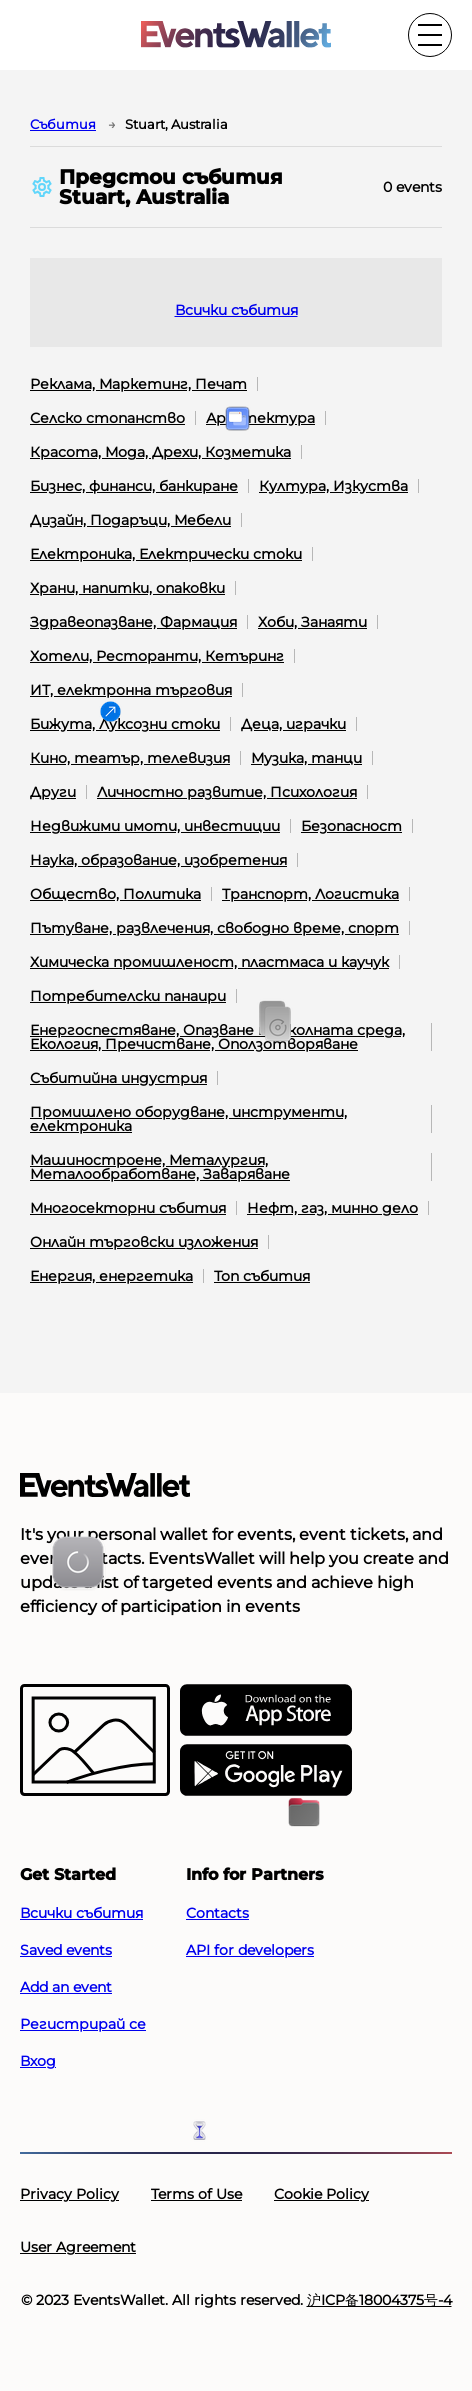  I want to click on access multiple disk drives or storage devices, so click(275, 1021).